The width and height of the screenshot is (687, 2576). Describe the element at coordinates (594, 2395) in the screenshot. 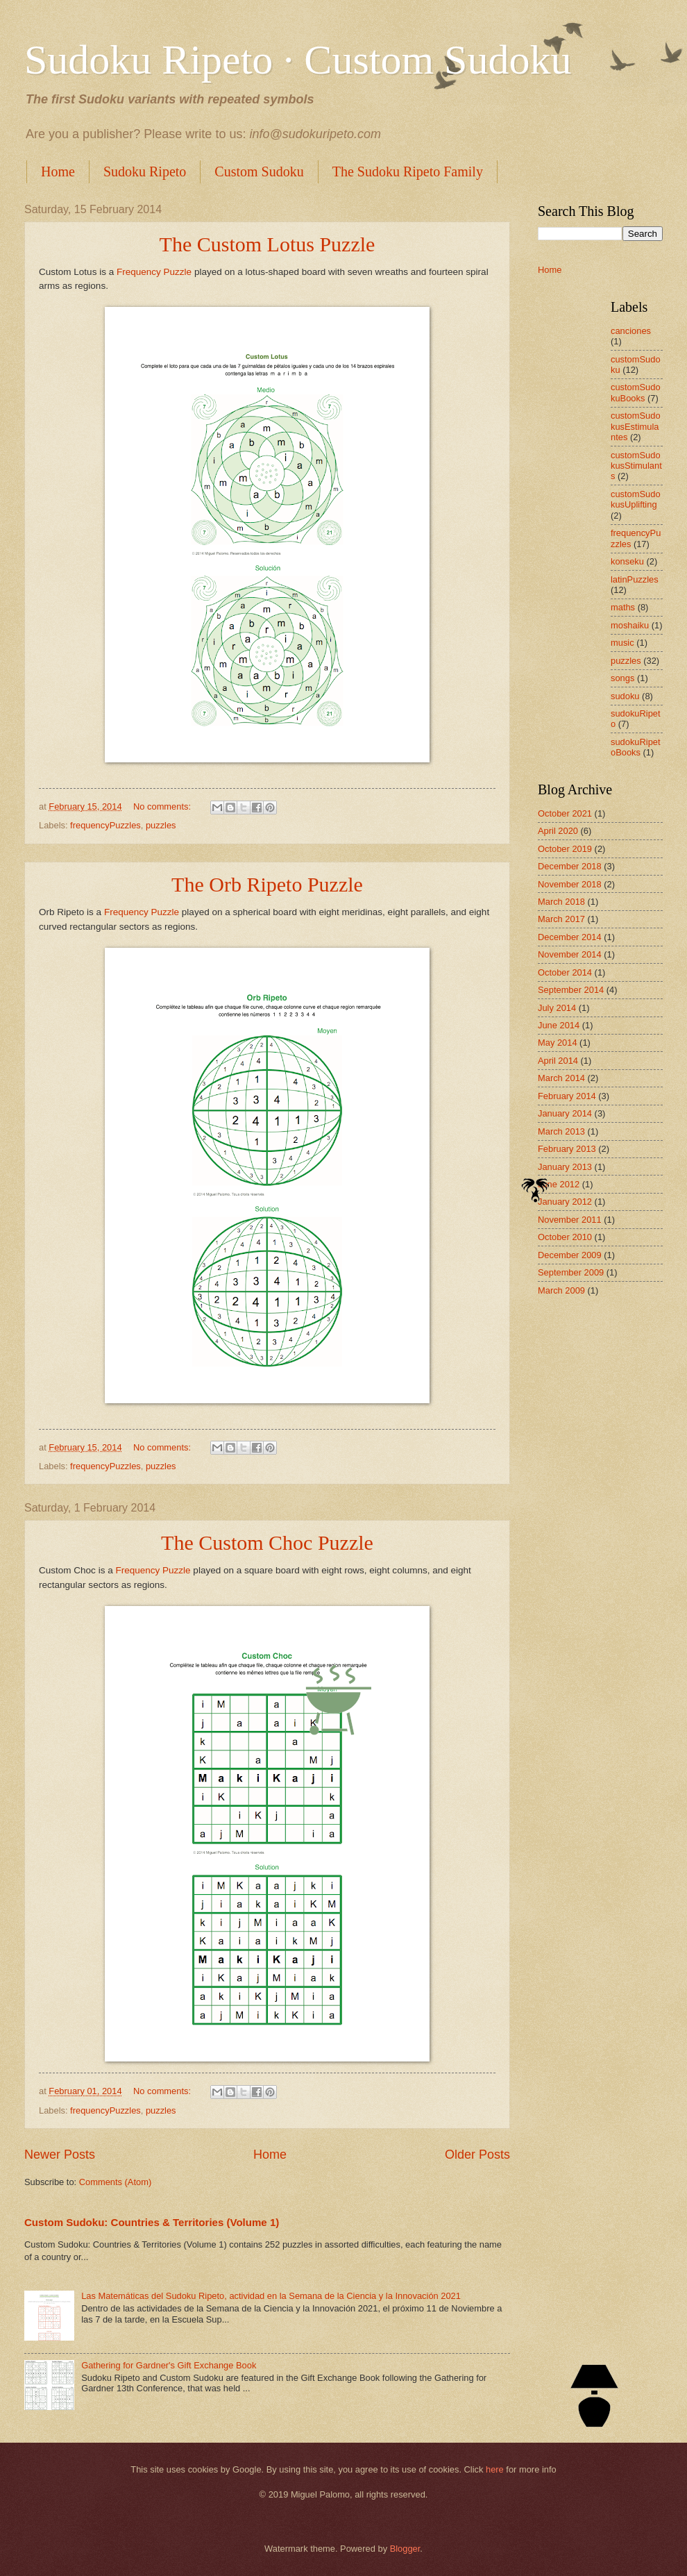

I see `toggle bedside lamp or night light` at that location.